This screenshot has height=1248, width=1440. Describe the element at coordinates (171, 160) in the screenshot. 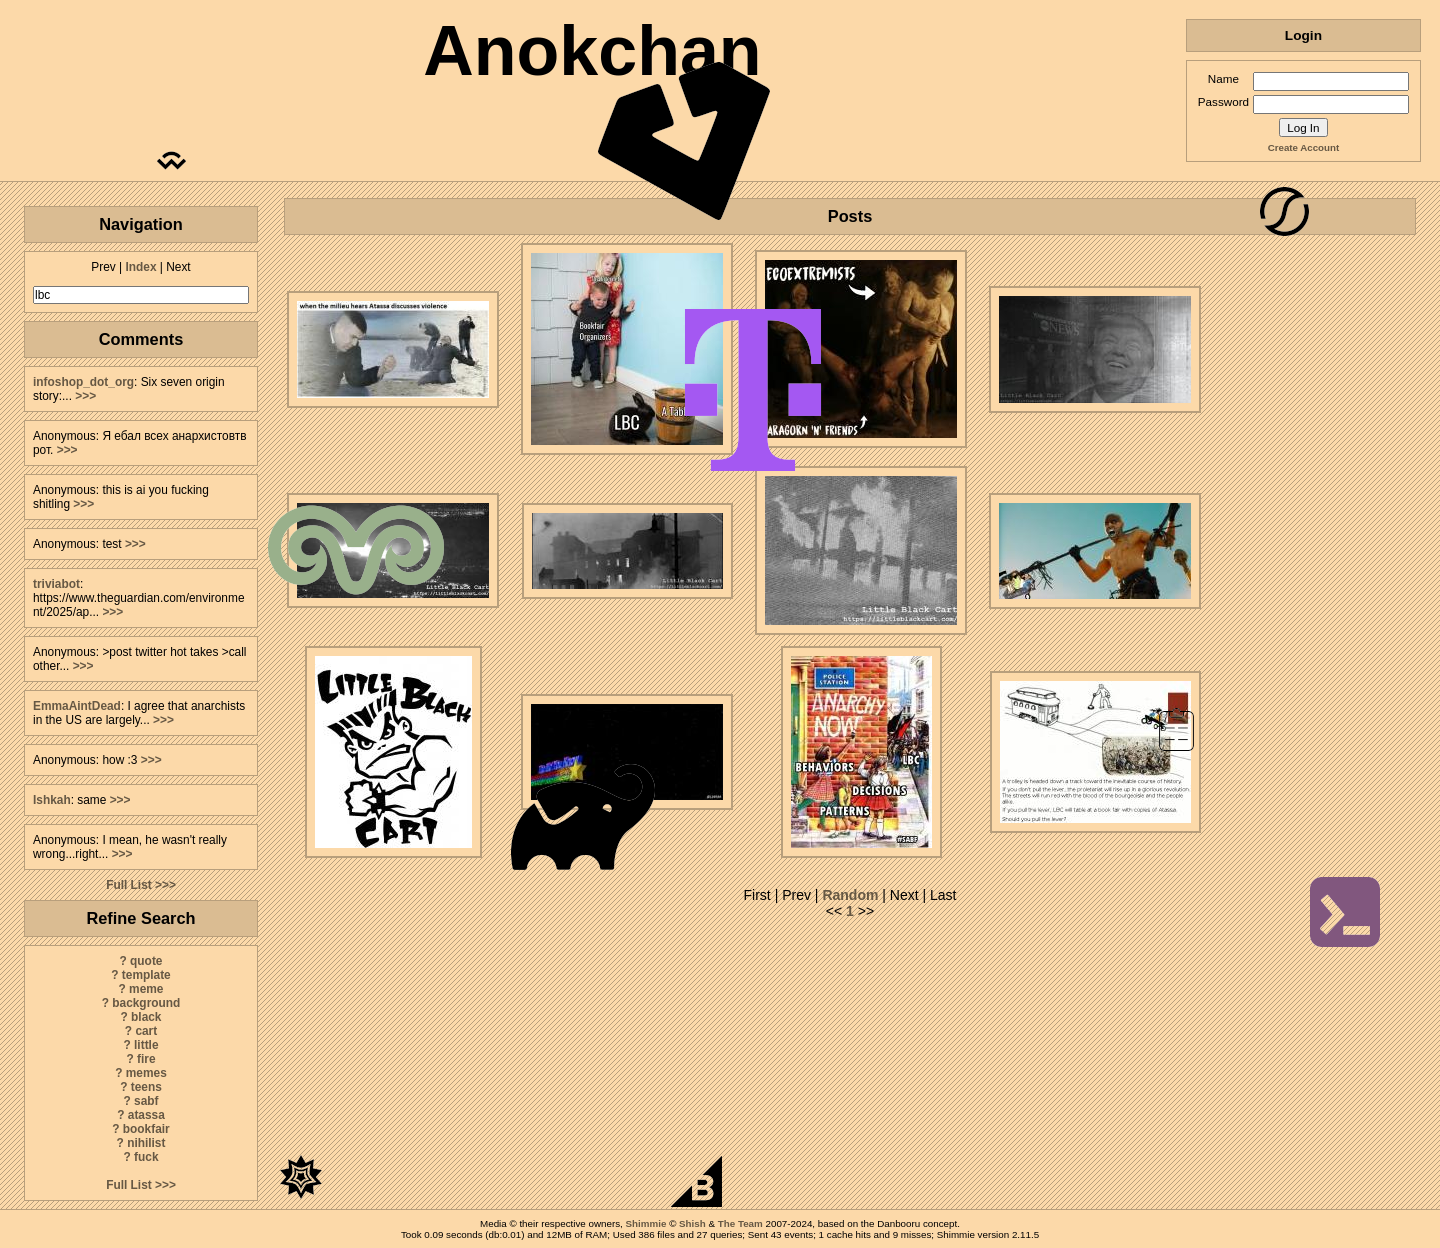

I see `connect your crypto wallet via WalletConnect` at that location.